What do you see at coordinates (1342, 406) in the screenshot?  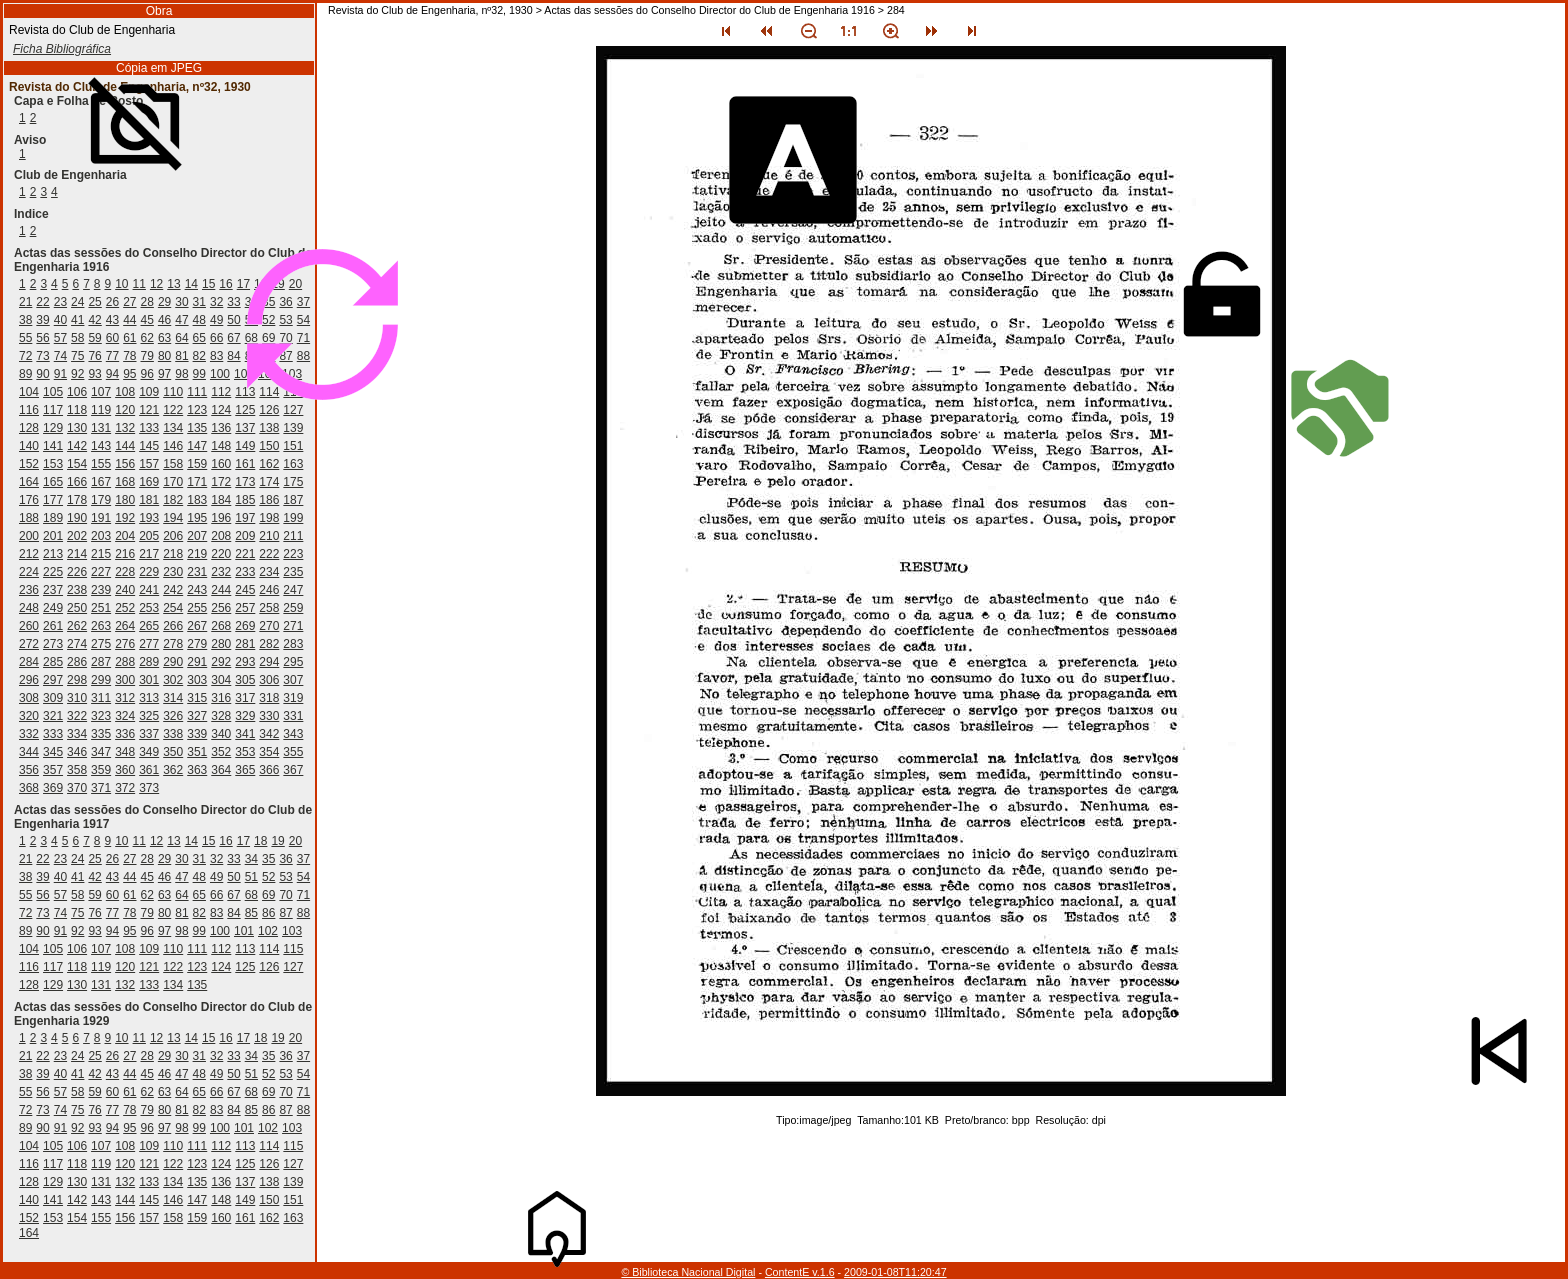 I see `indicates a partnership or collaboration` at bounding box center [1342, 406].